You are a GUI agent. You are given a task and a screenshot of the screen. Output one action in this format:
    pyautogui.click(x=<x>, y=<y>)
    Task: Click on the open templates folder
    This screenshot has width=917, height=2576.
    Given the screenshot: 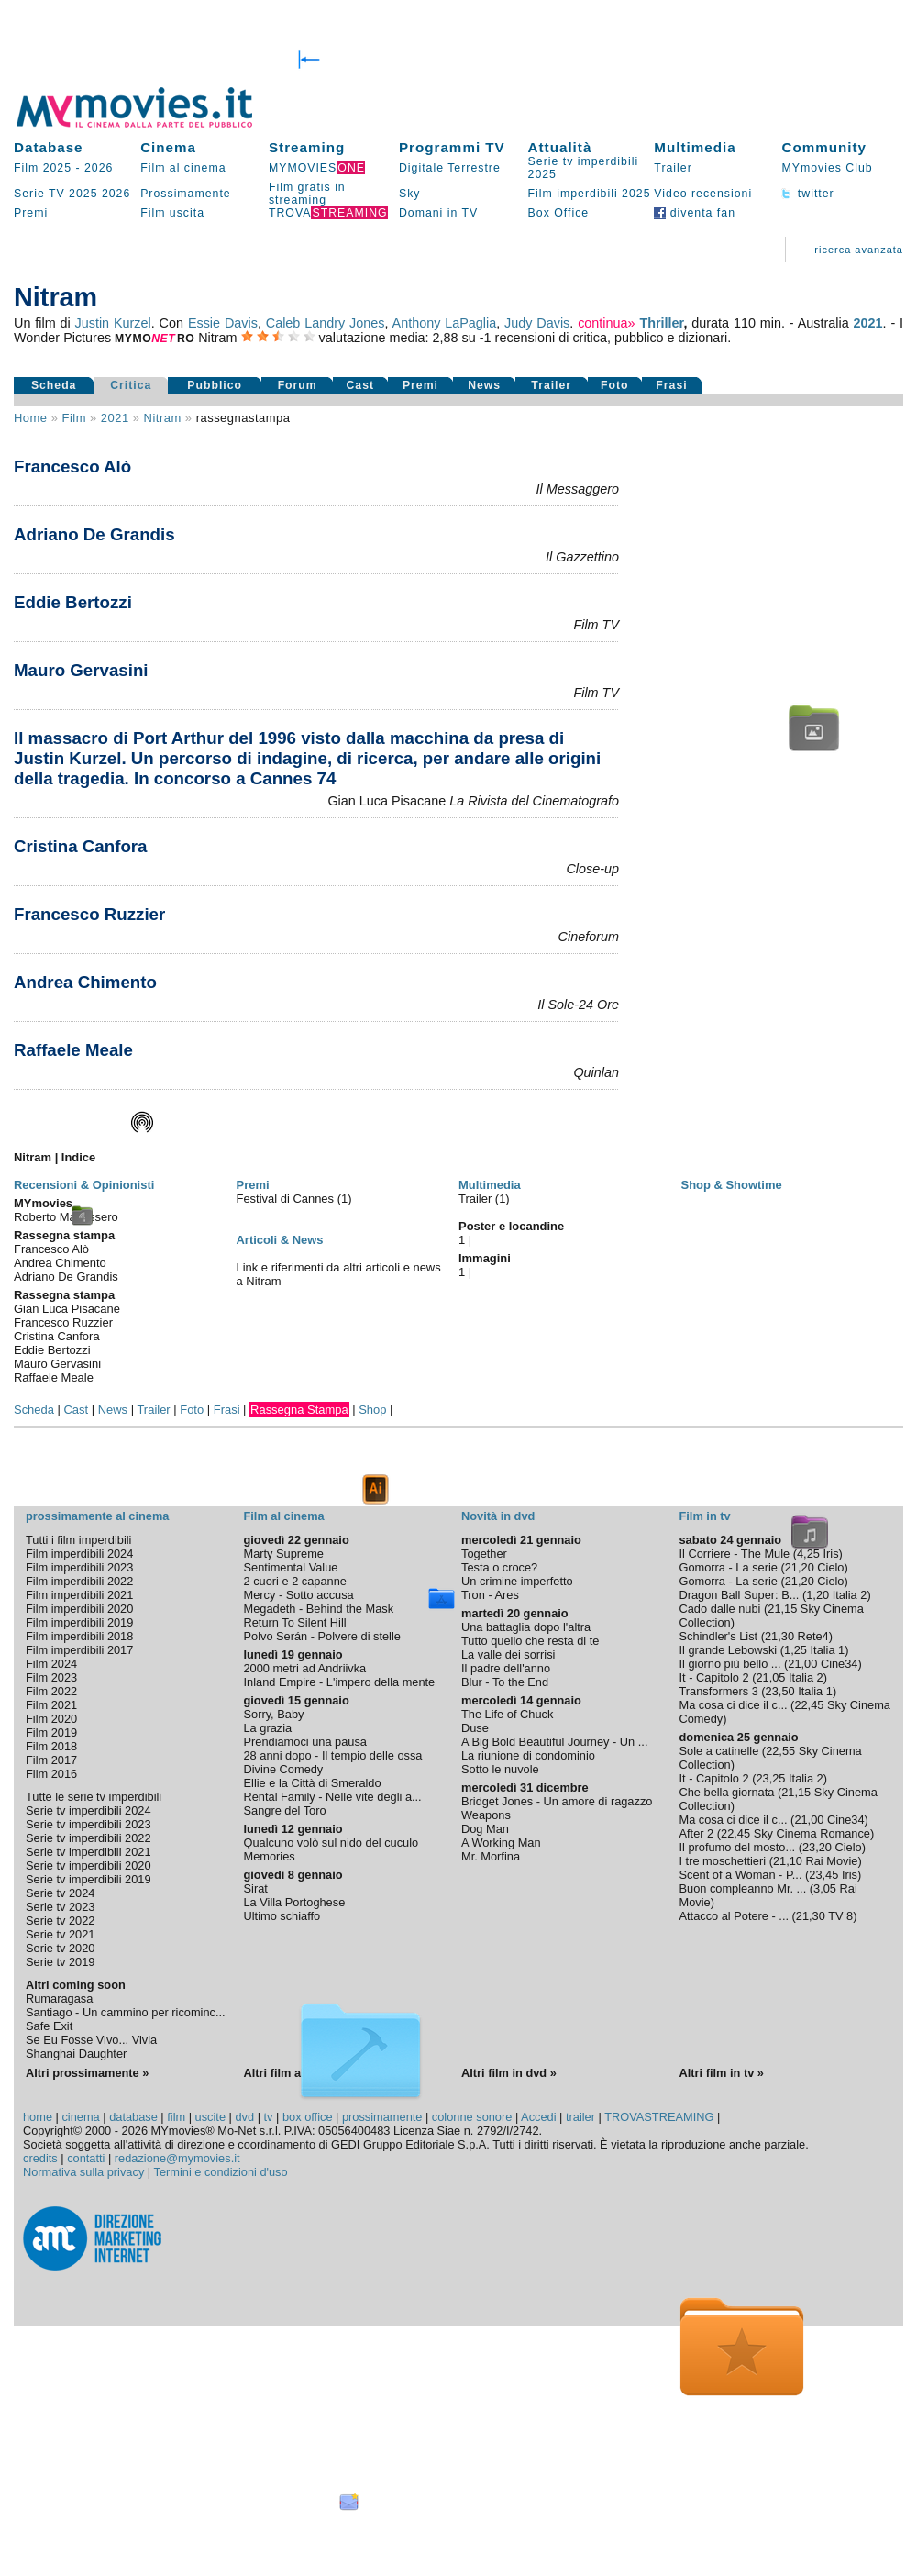 What is the action you would take?
    pyautogui.click(x=441, y=1598)
    